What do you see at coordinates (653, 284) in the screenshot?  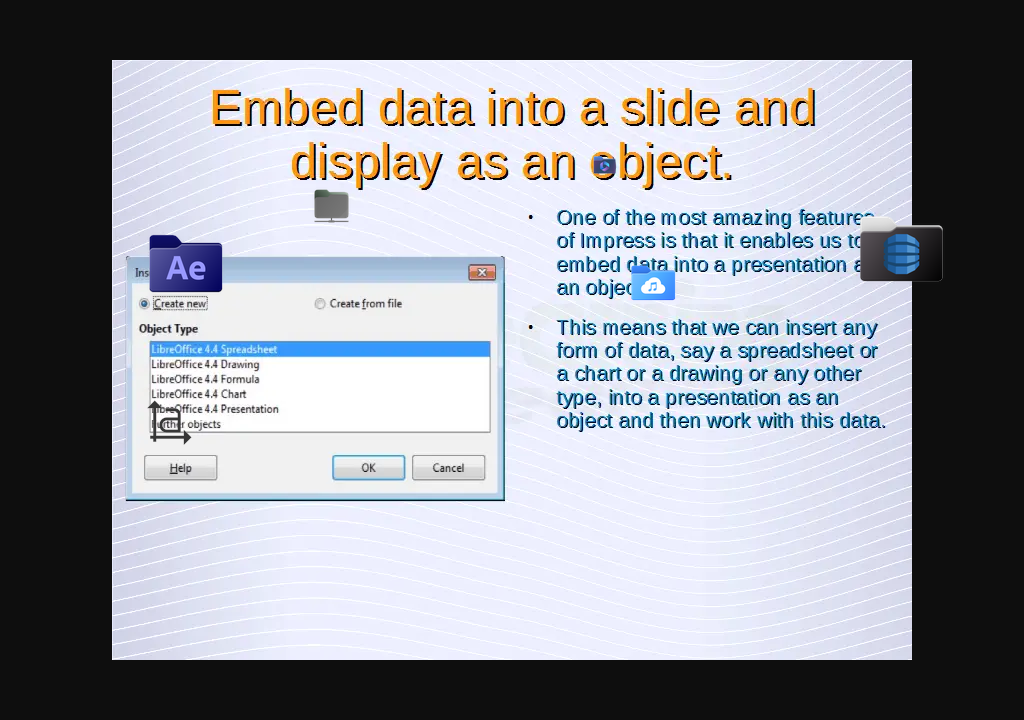 I see `open folder containing downloaded youtube audio files` at bounding box center [653, 284].